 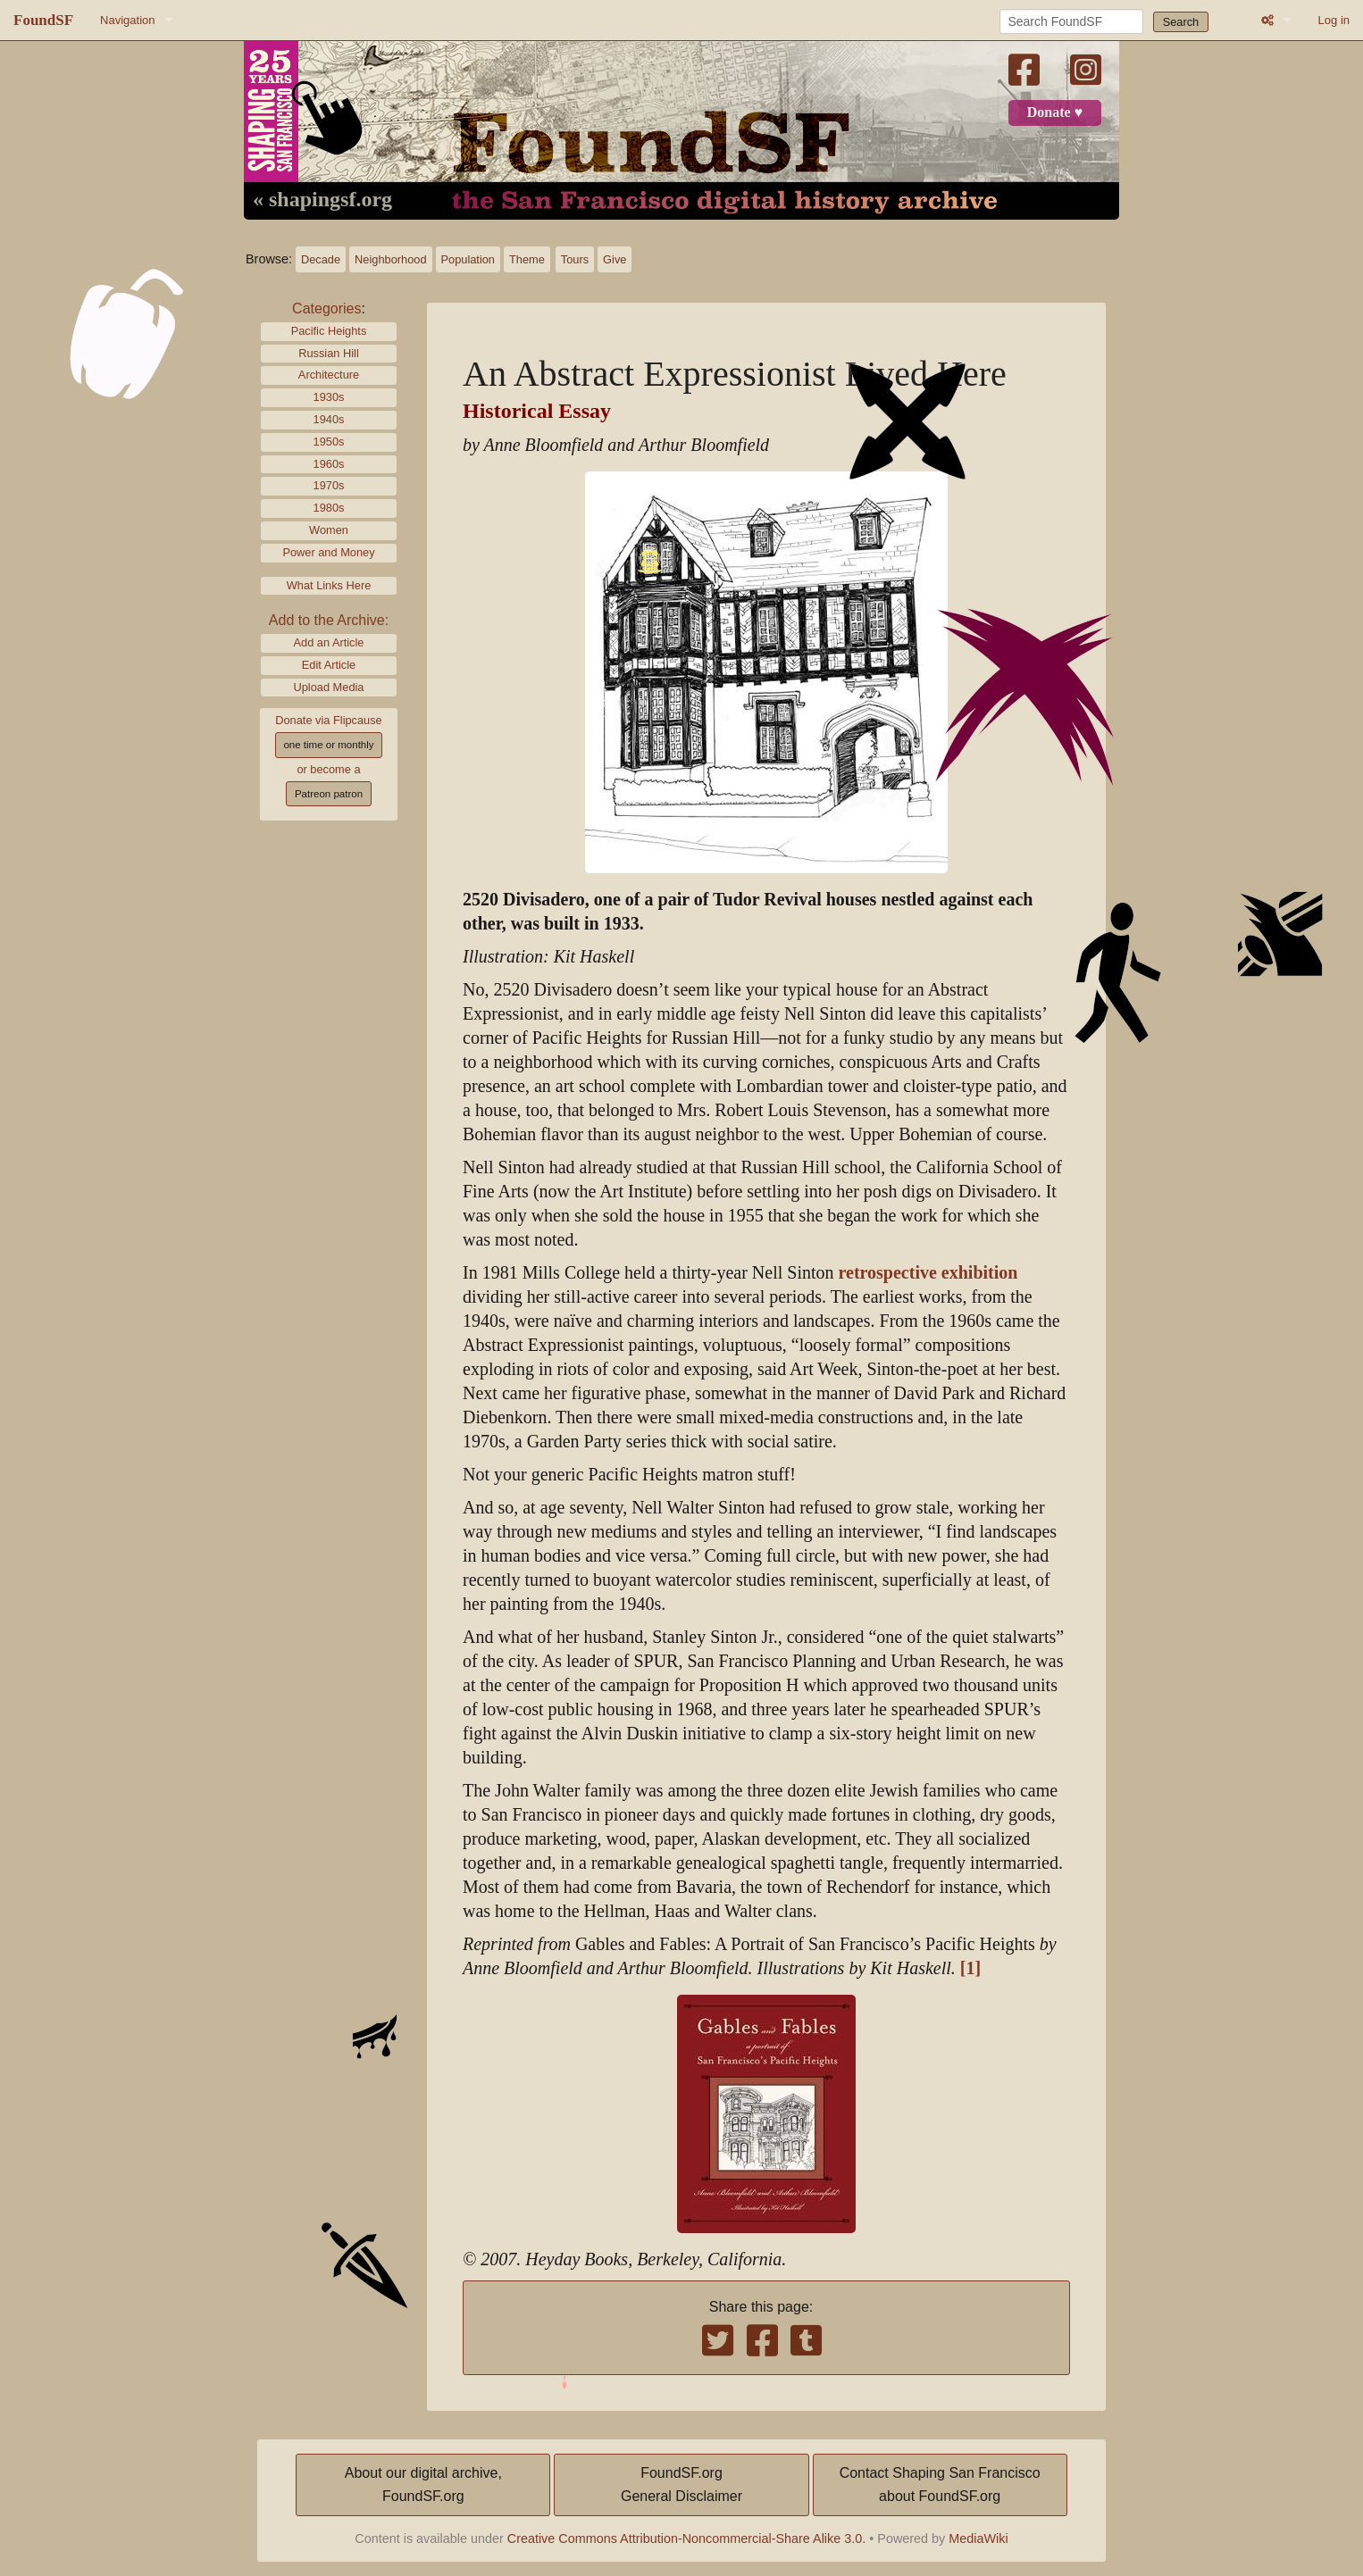 I want to click on access bowling game or activity, so click(x=564, y=2382).